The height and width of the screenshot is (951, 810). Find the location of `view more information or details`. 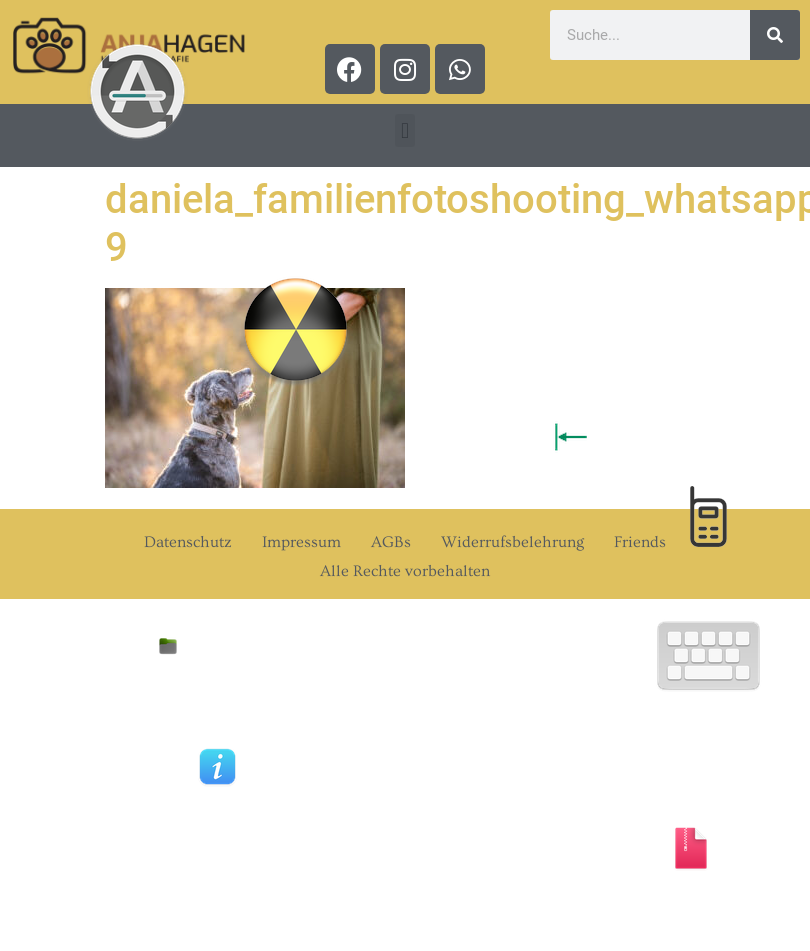

view more information or details is located at coordinates (217, 767).